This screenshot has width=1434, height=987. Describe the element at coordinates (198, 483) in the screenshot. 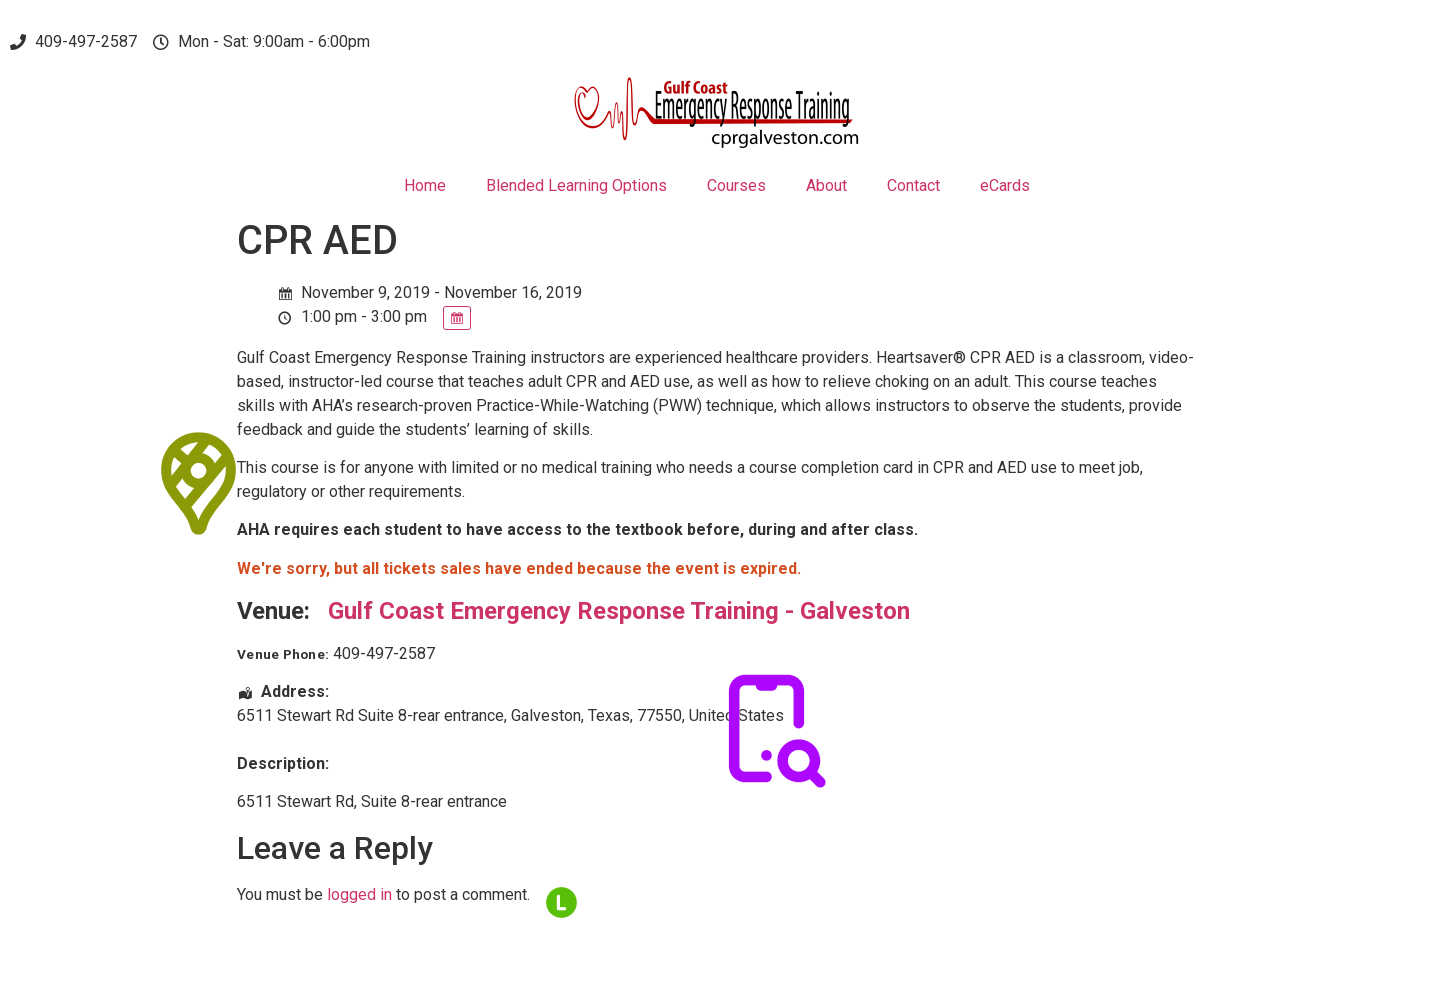

I see `open google maps` at that location.